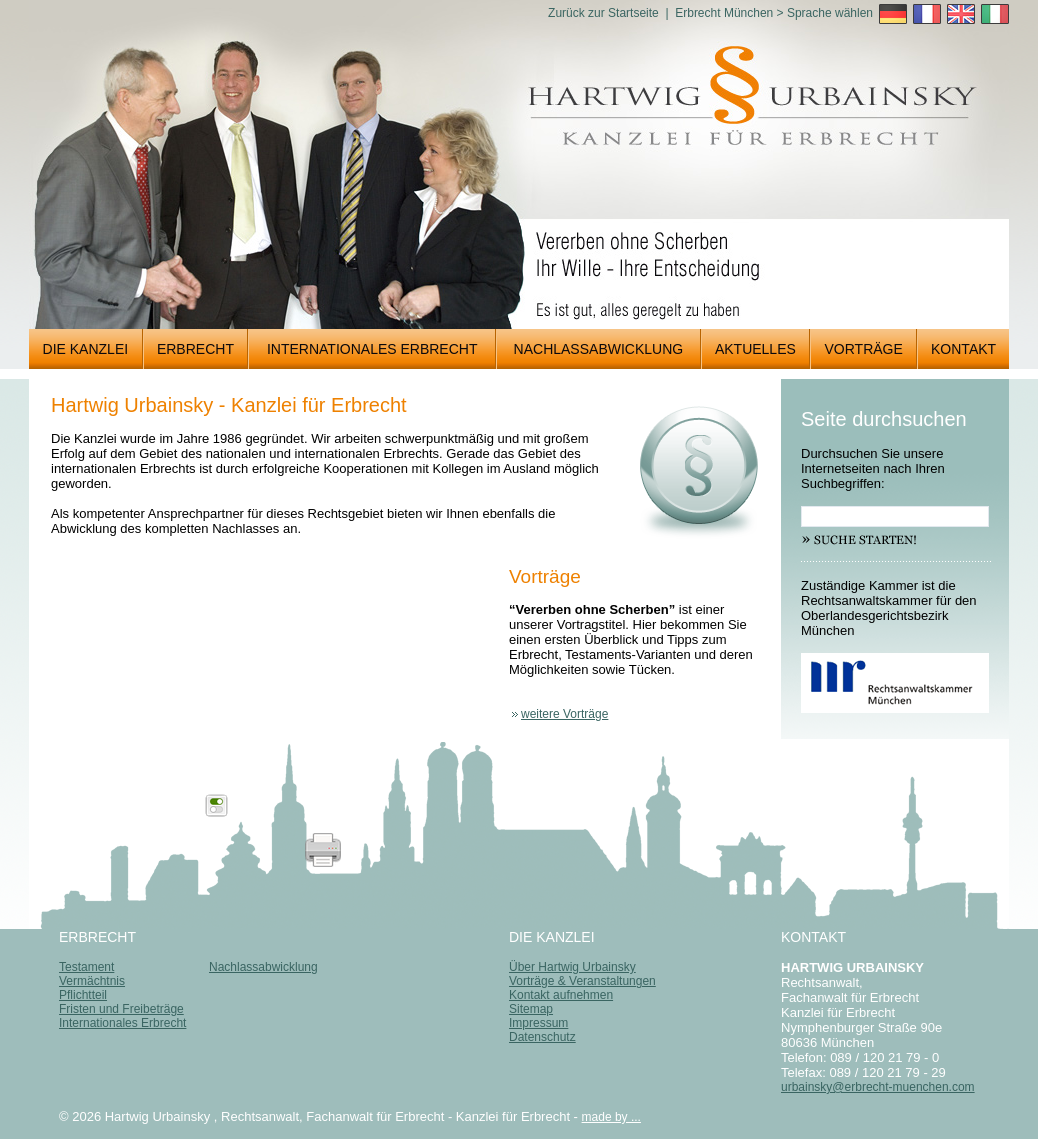  Describe the element at coordinates (216, 805) in the screenshot. I see `open system tweaks or settings customization` at that location.